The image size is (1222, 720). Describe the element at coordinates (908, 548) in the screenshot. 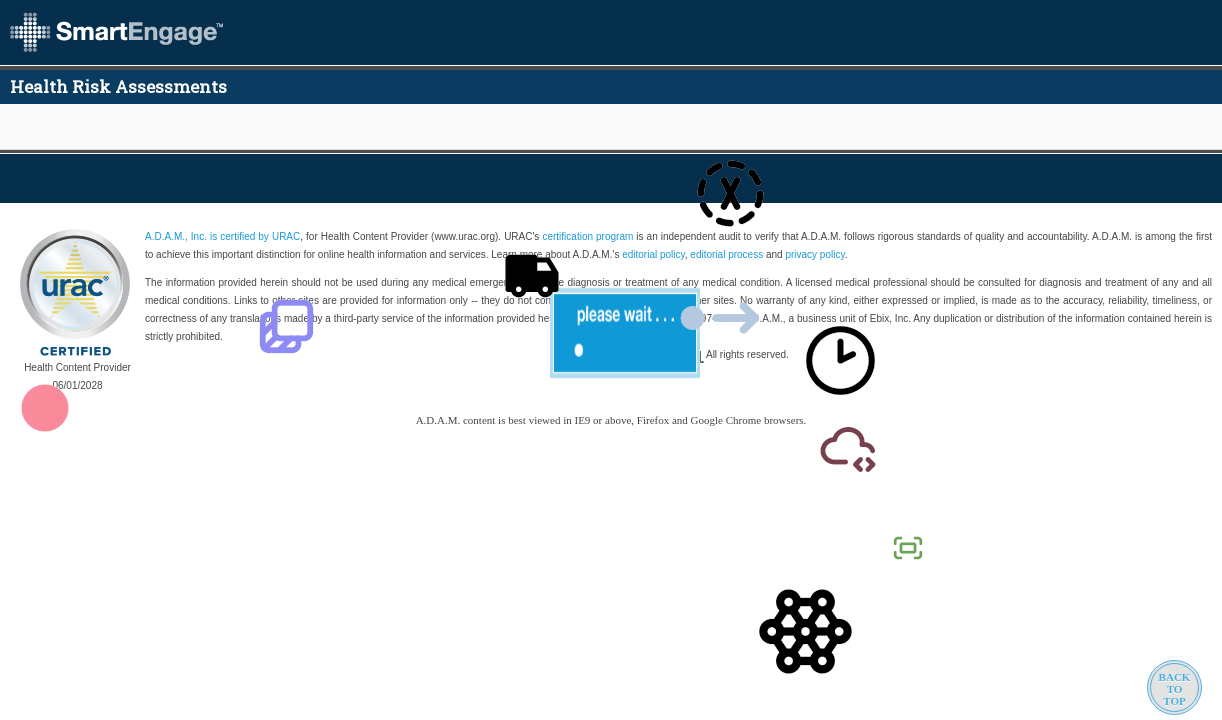

I see `scan a photo or document using the camera` at that location.